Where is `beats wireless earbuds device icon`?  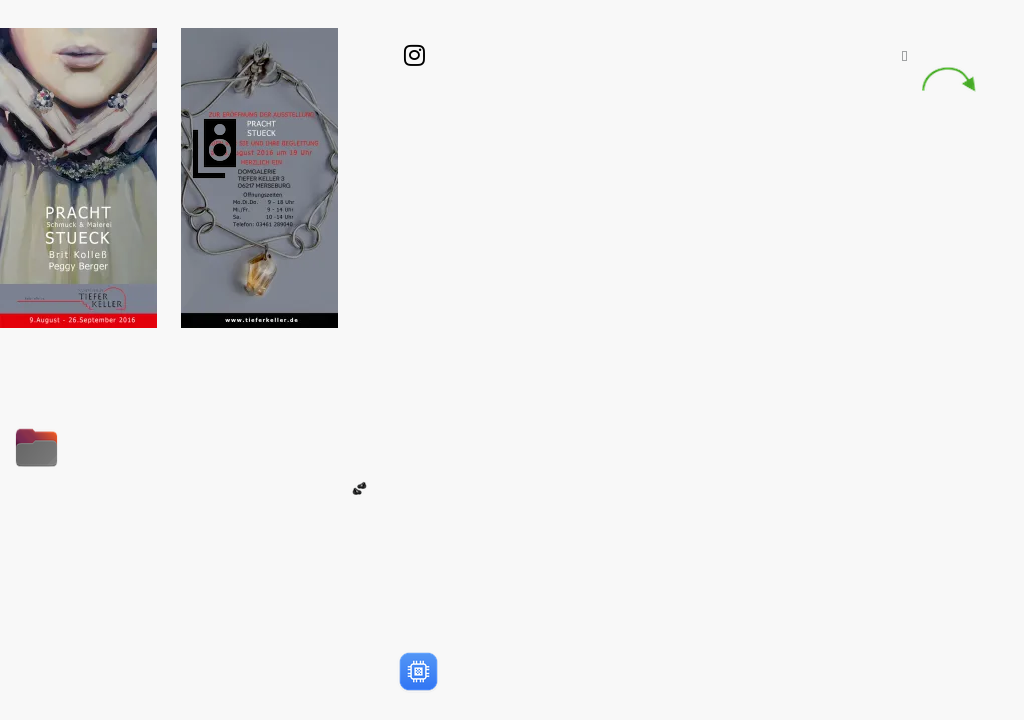
beats wireless earbuds device icon is located at coordinates (359, 488).